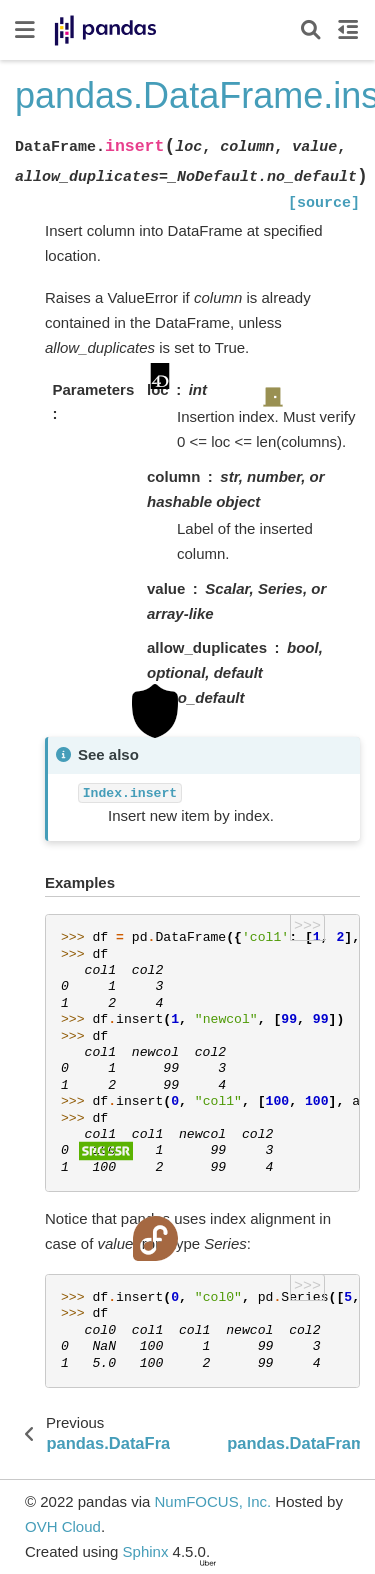  What do you see at coordinates (106, 1151) in the screenshot?
I see `SRG SSR Swiss broadcasting company logo` at bounding box center [106, 1151].